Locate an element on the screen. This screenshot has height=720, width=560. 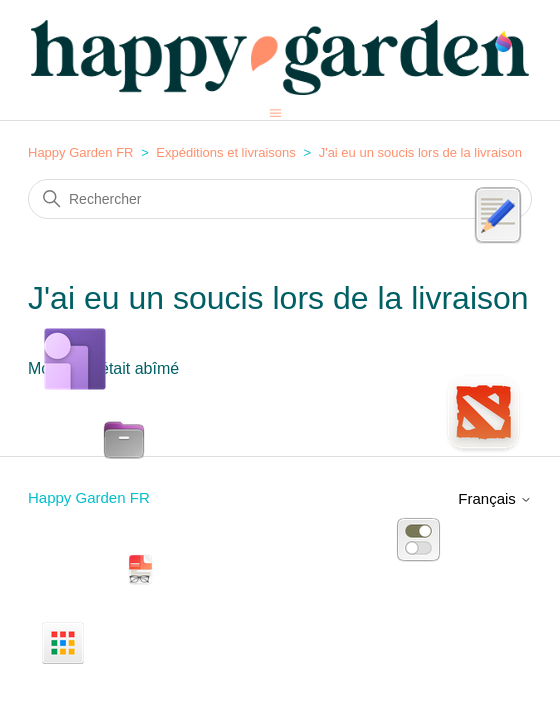
open color palette or theme settings is located at coordinates (63, 643).